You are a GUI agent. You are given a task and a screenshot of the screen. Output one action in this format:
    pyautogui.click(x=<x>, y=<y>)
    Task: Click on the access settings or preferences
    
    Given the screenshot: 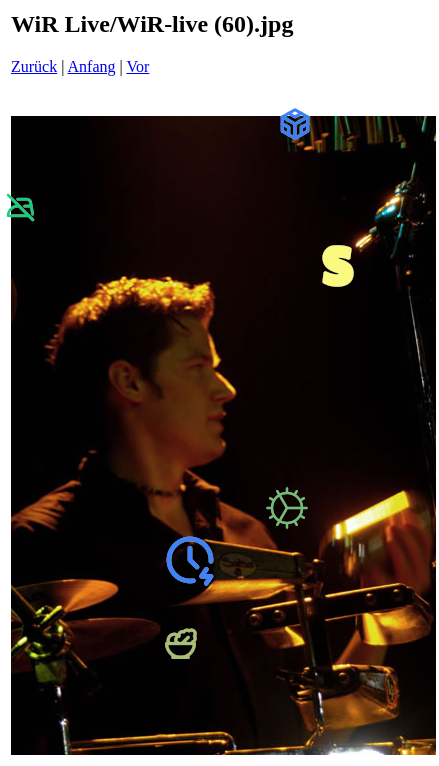 What is the action you would take?
    pyautogui.click(x=287, y=508)
    